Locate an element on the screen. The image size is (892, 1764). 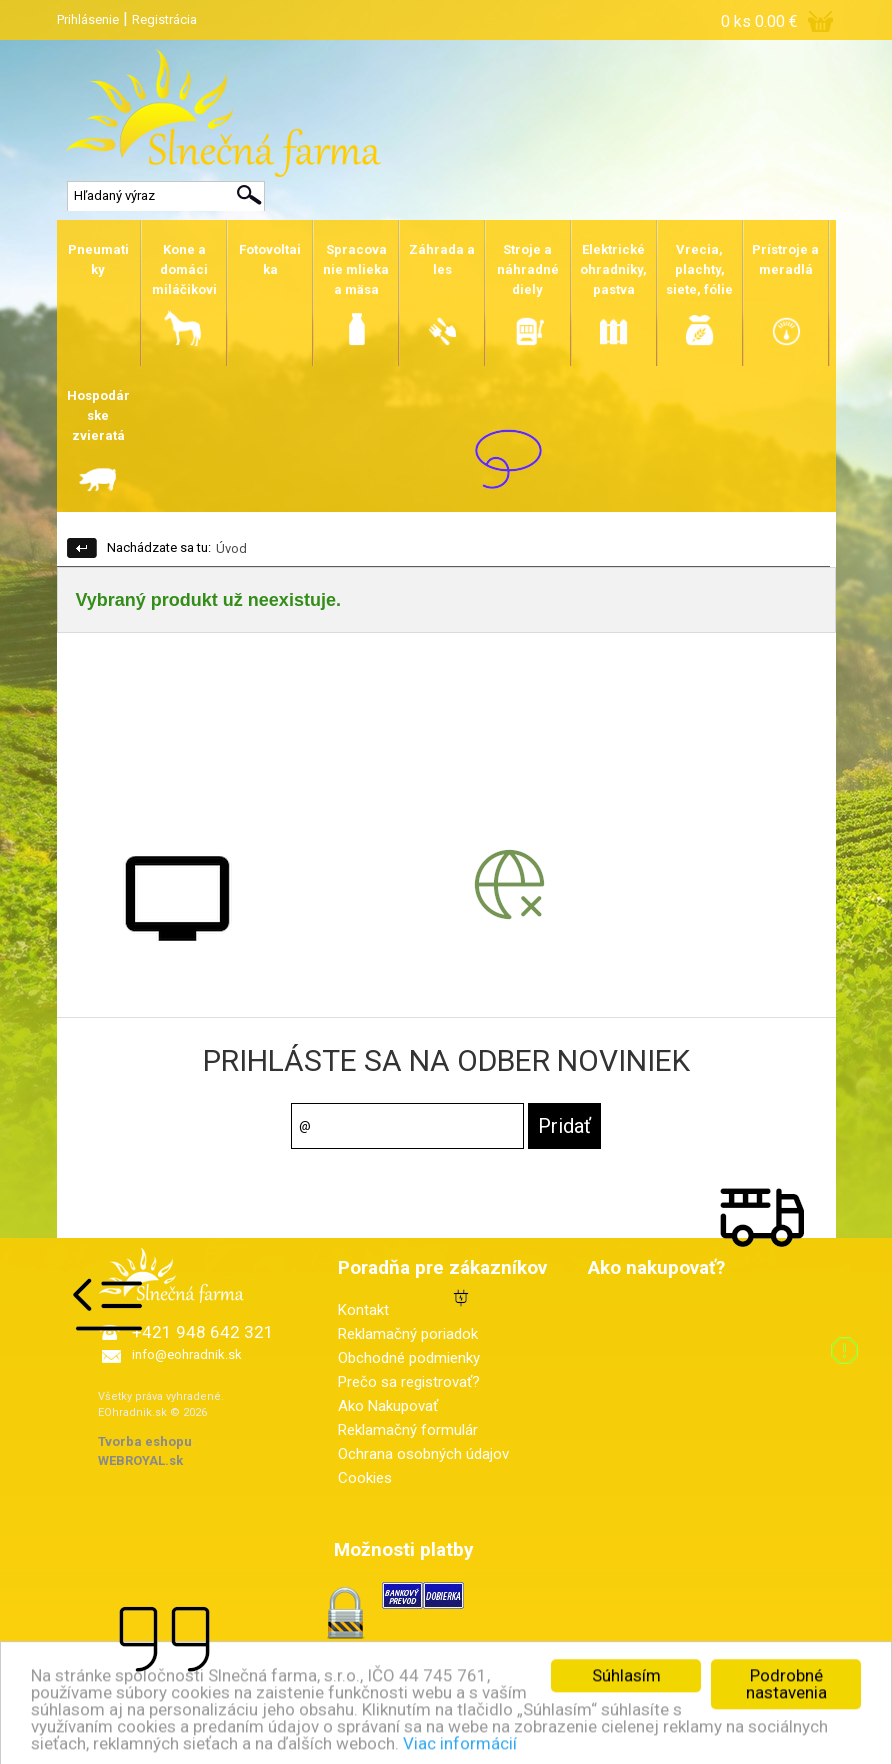
view testimonials or quotes is located at coordinates (164, 1637).